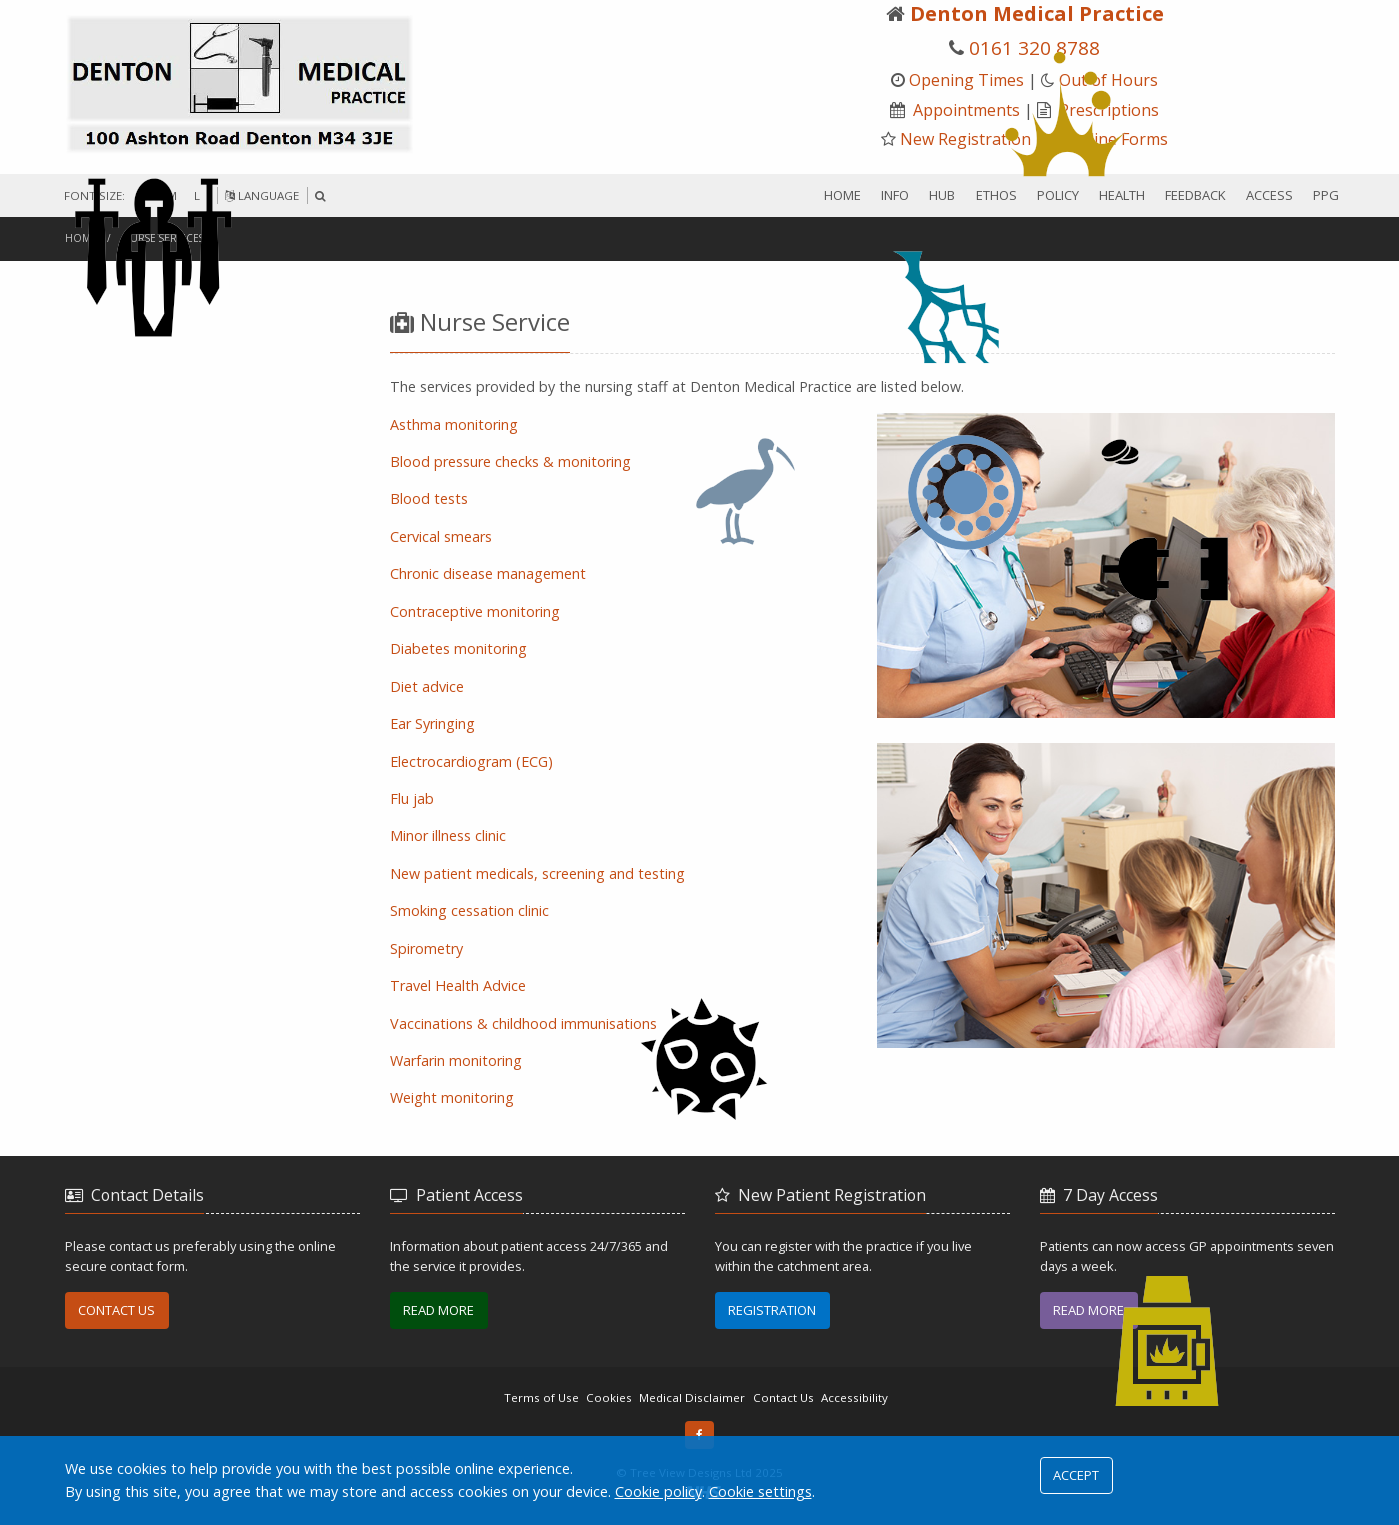  Describe the element at coordinates (1120, 452) in the screenshot. I see `view your coin balance or currency` at that location.